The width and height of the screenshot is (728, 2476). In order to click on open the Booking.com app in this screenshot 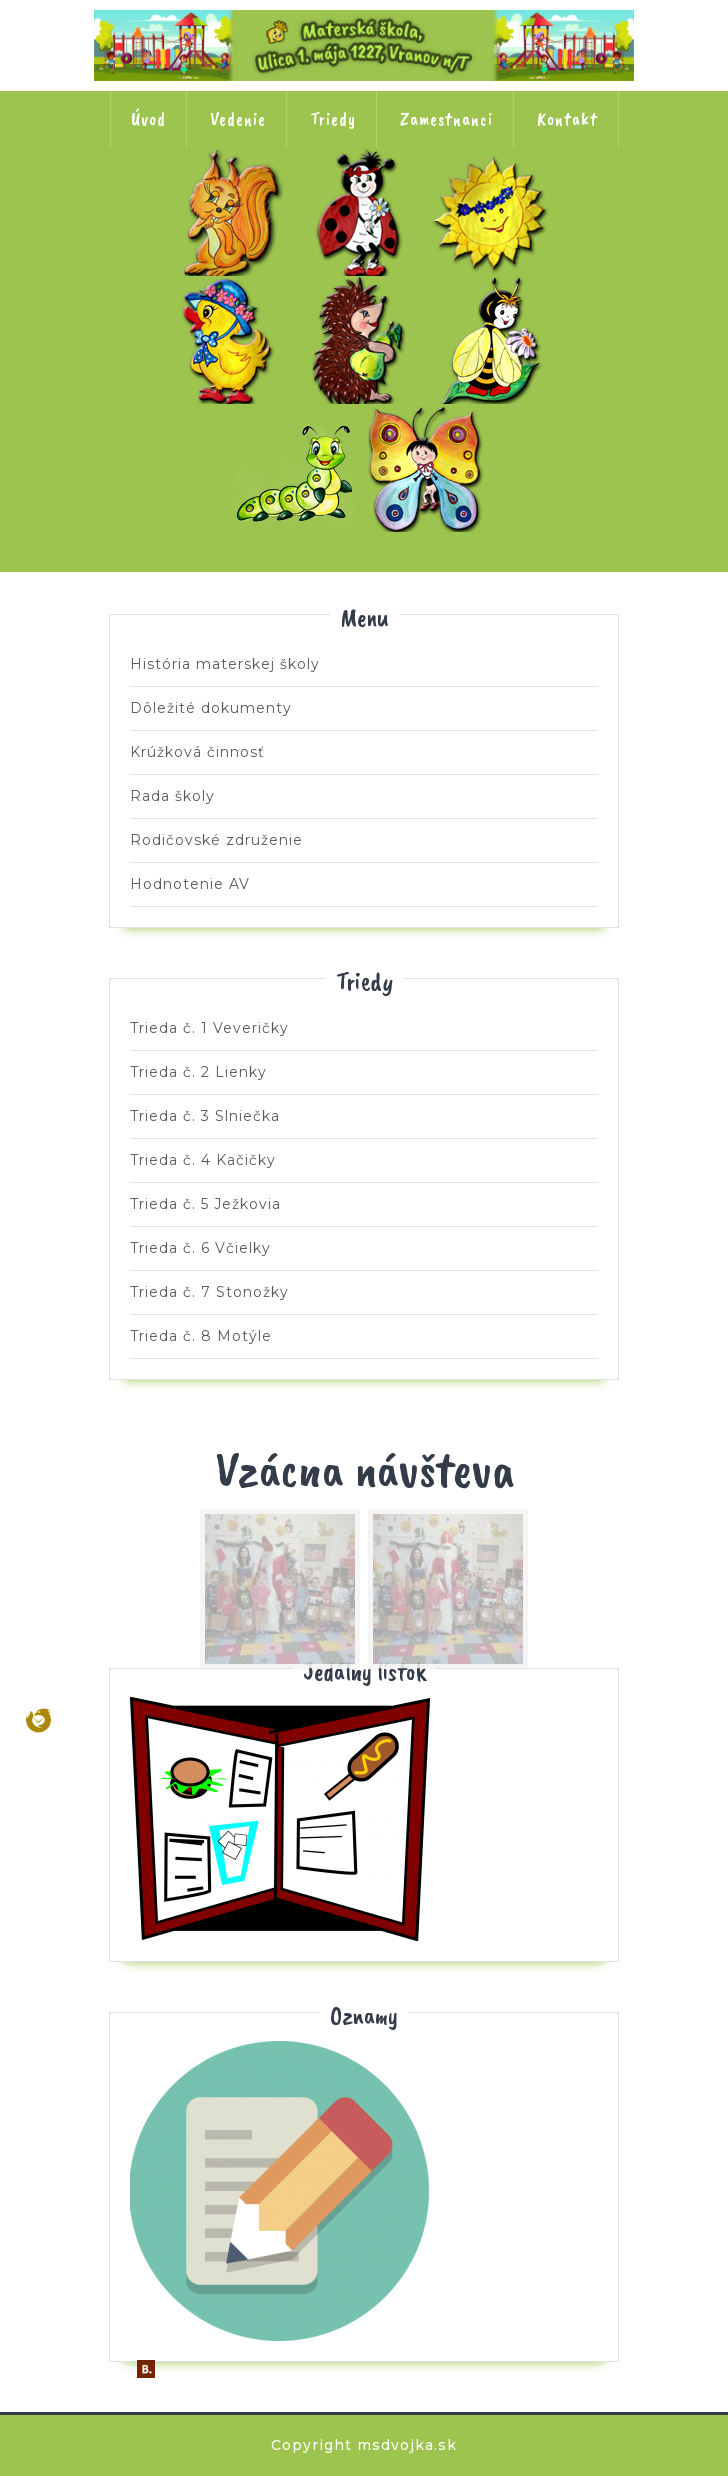, I will do `click(146, 2369)`.